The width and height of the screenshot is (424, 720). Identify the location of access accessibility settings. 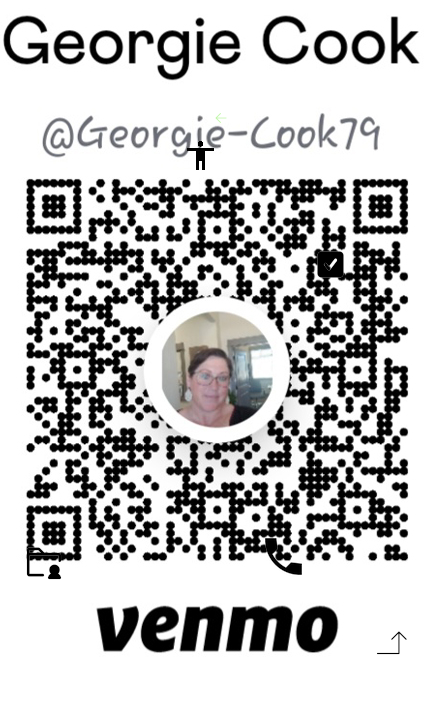
(200, 155).